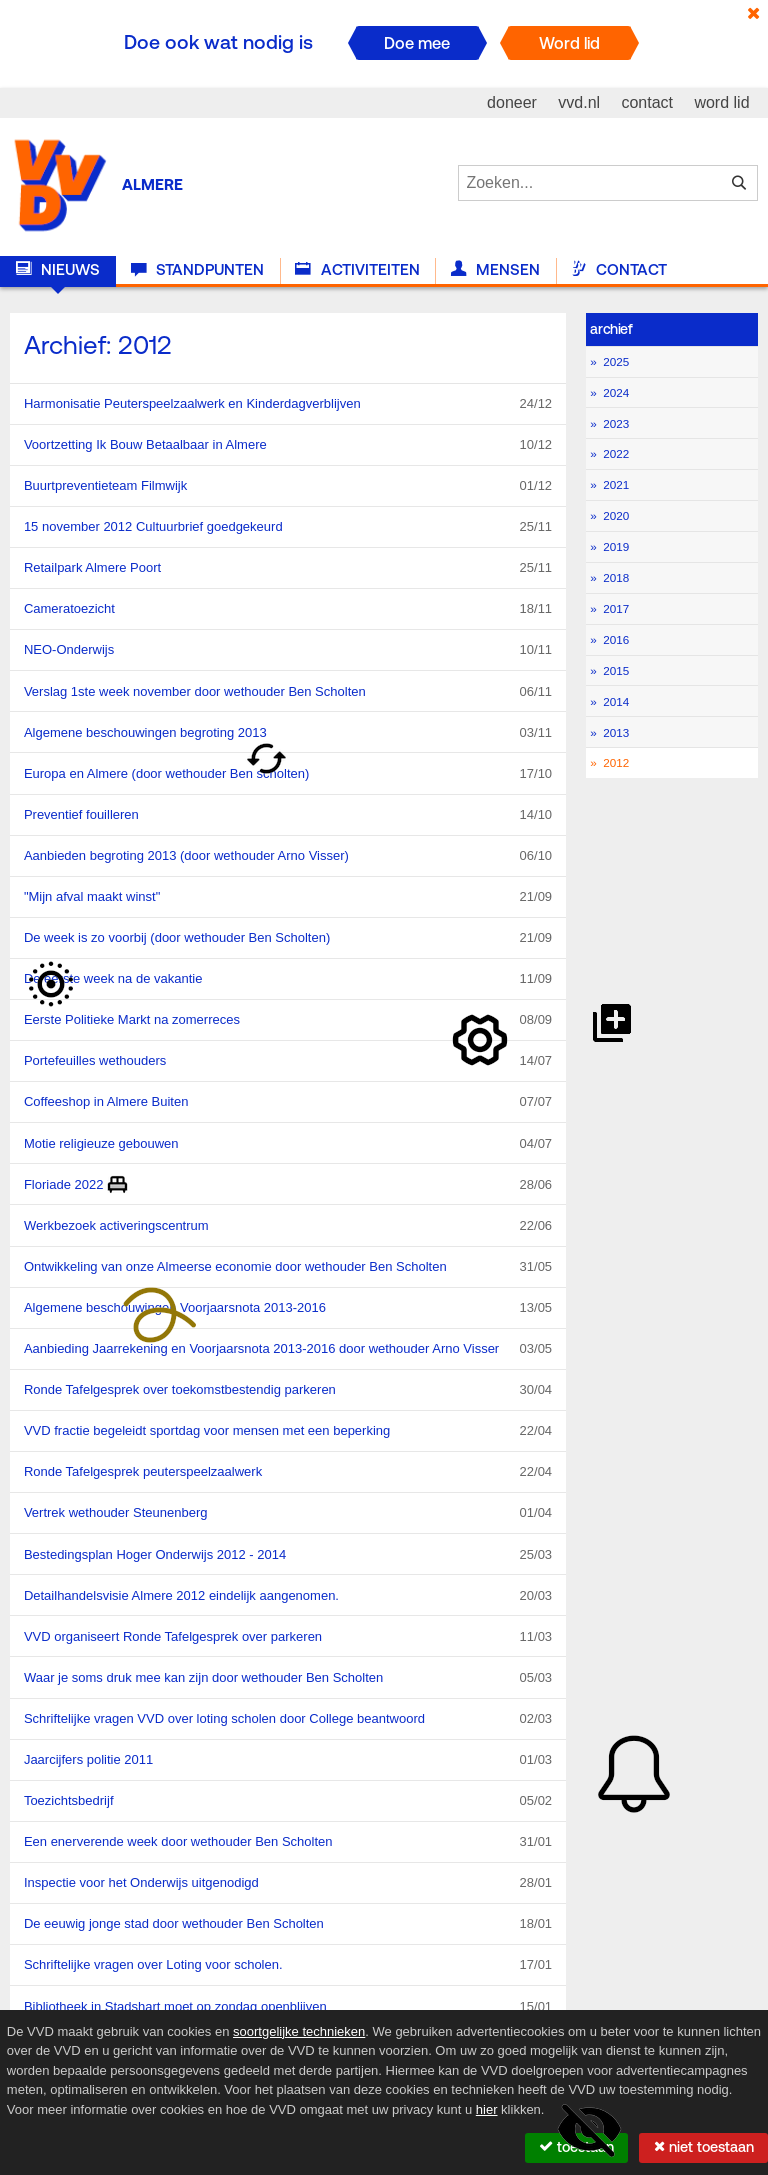 The height and width of the screenshot is (2175, 768). Describe the element at coordinates (589, 2130) in the screenshot. I see `hide password or sensitive content` at that location.